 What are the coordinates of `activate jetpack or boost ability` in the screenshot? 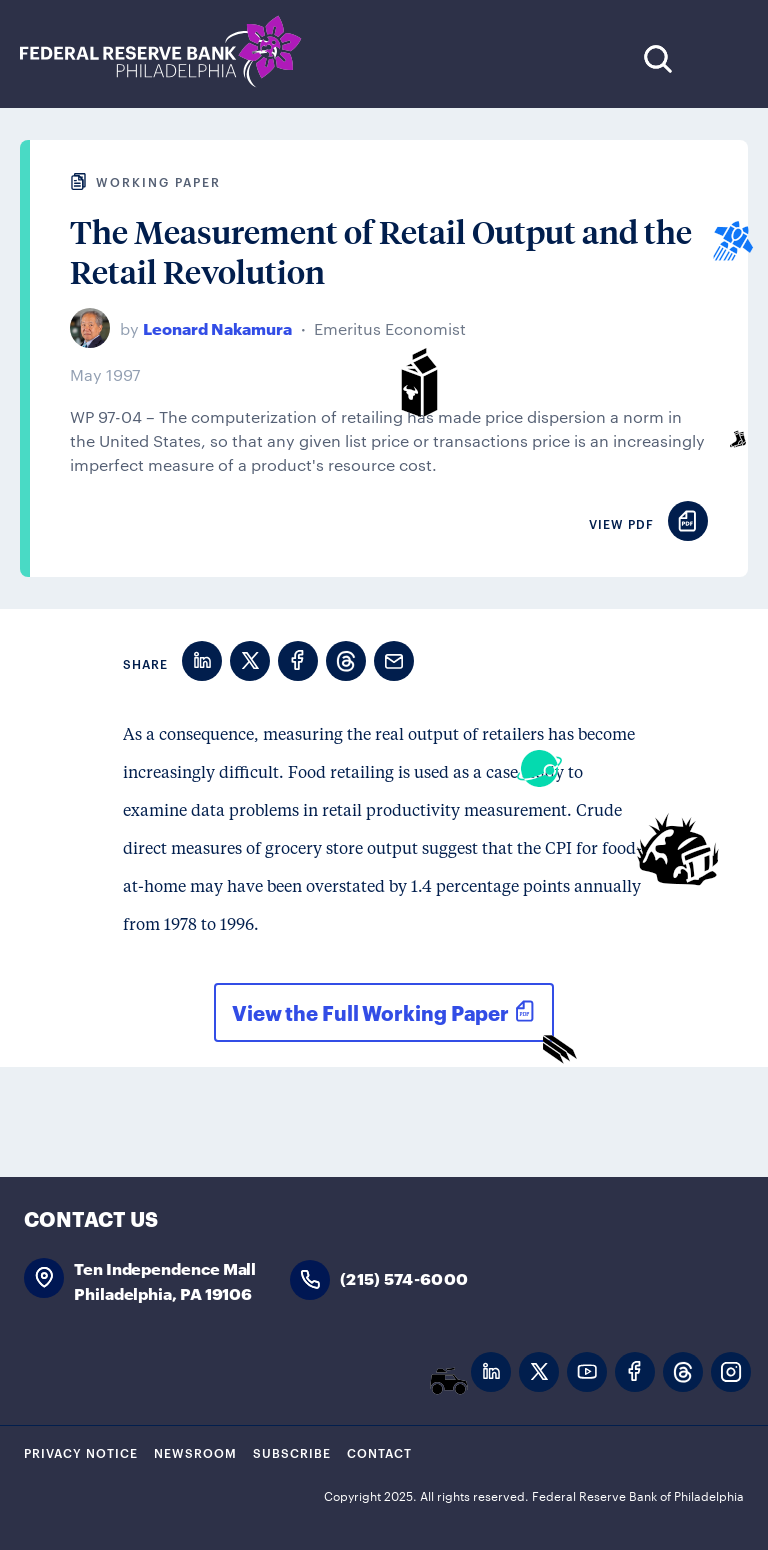 It's located at (733, 240).